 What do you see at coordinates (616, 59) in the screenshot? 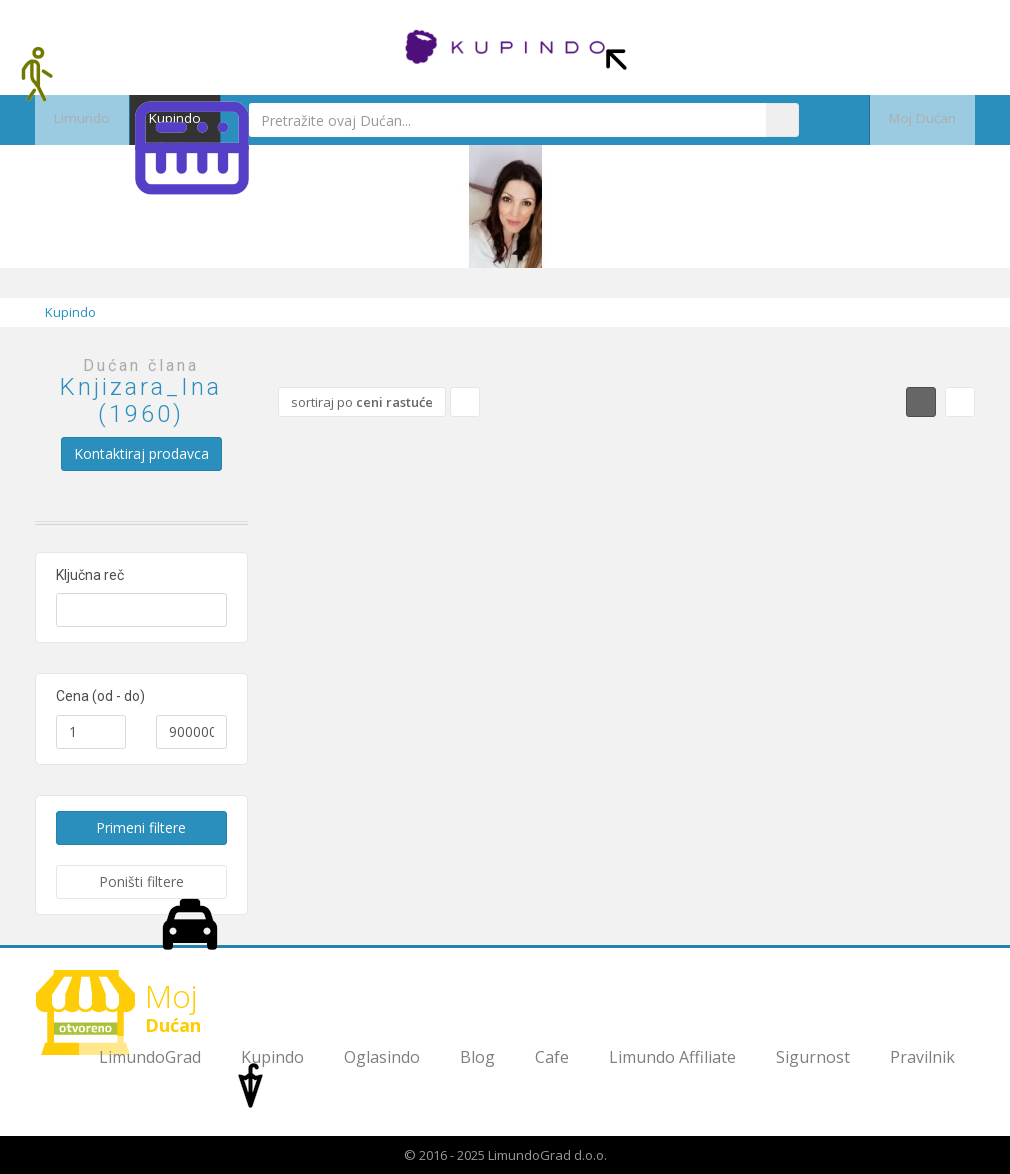
I see `navigate back to previous screen` at bounding box center [616, 59].